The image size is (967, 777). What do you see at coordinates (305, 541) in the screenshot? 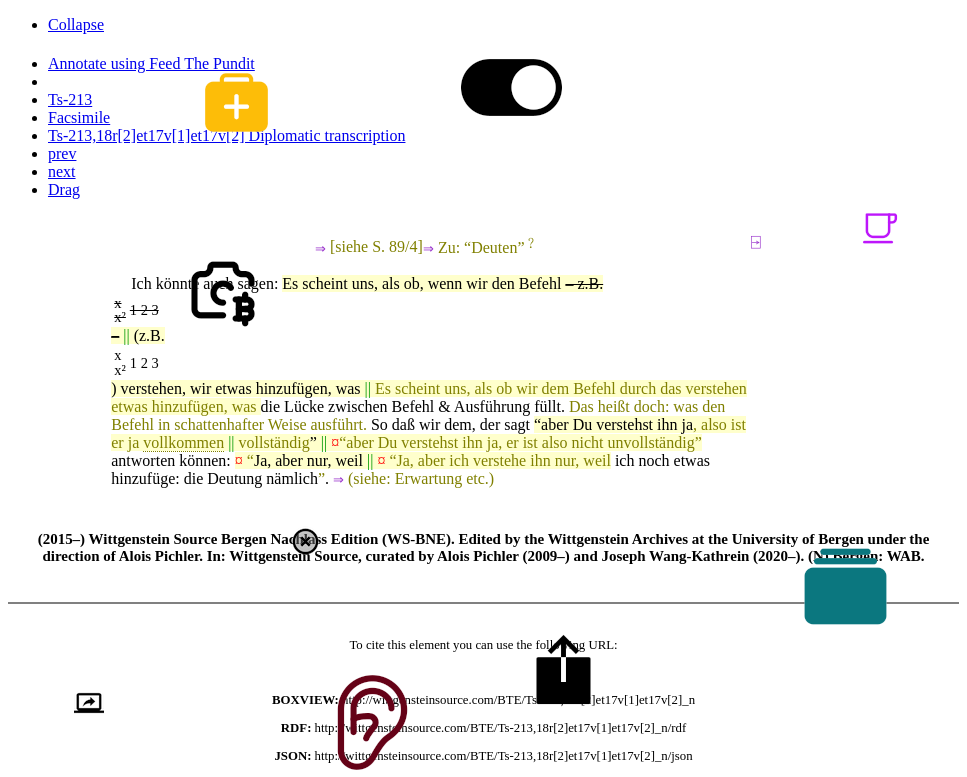
I see `close or dismiss a dialog` at bounding box center [305, 541].